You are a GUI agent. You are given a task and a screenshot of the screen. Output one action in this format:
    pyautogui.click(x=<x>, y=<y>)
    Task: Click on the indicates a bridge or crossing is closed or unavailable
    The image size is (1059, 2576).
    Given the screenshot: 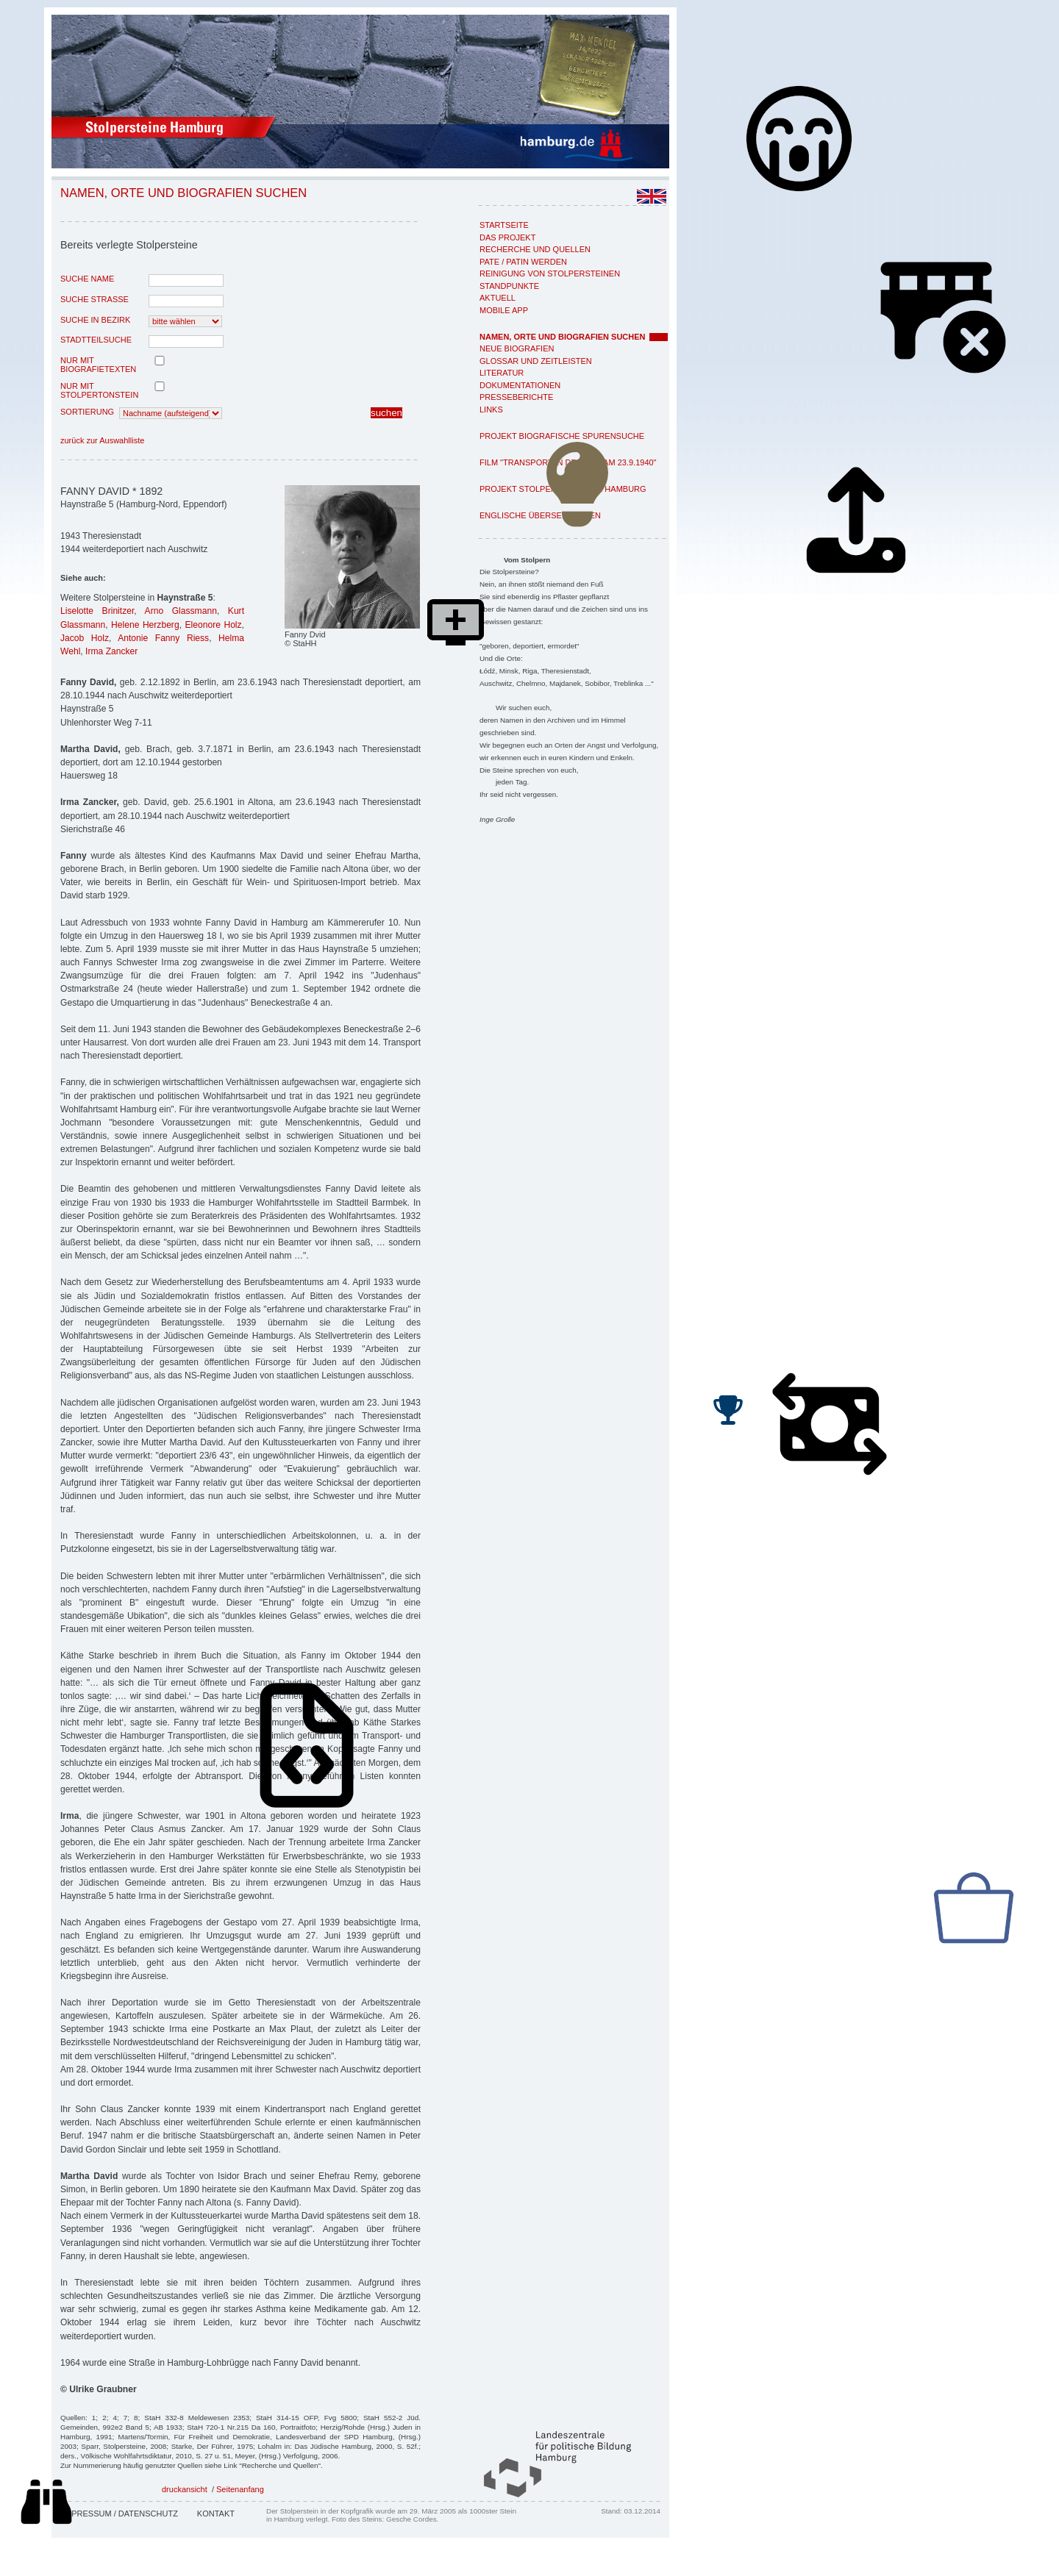 What is the action you would take?
    pyautogui.click(x=943, y=310)
    